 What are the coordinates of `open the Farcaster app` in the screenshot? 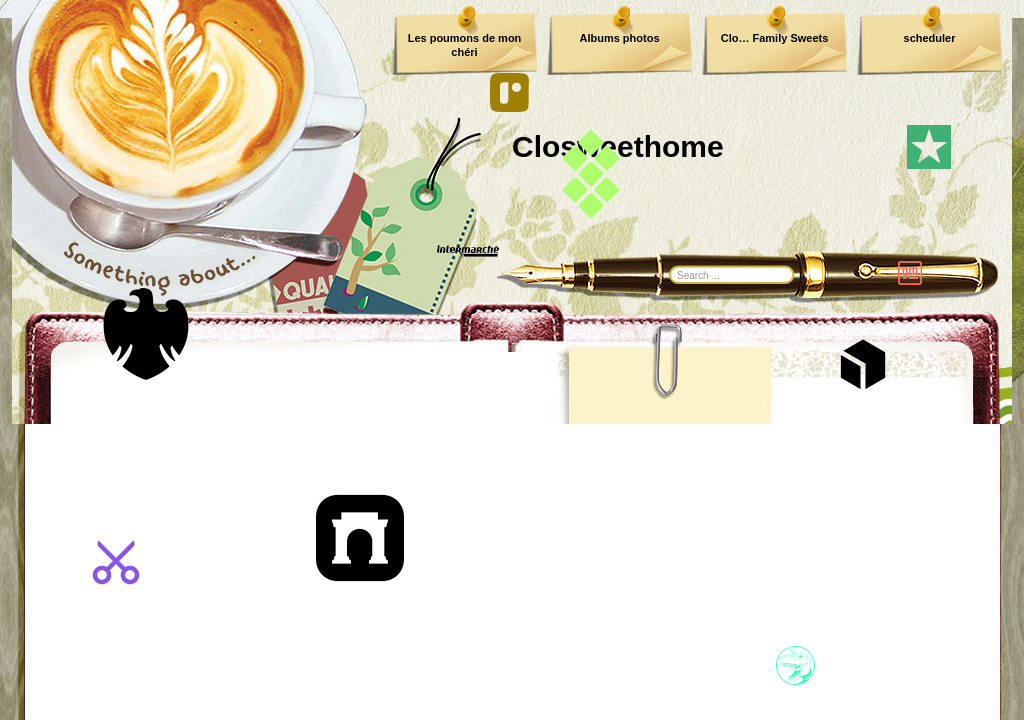 It's located at (360, 538).